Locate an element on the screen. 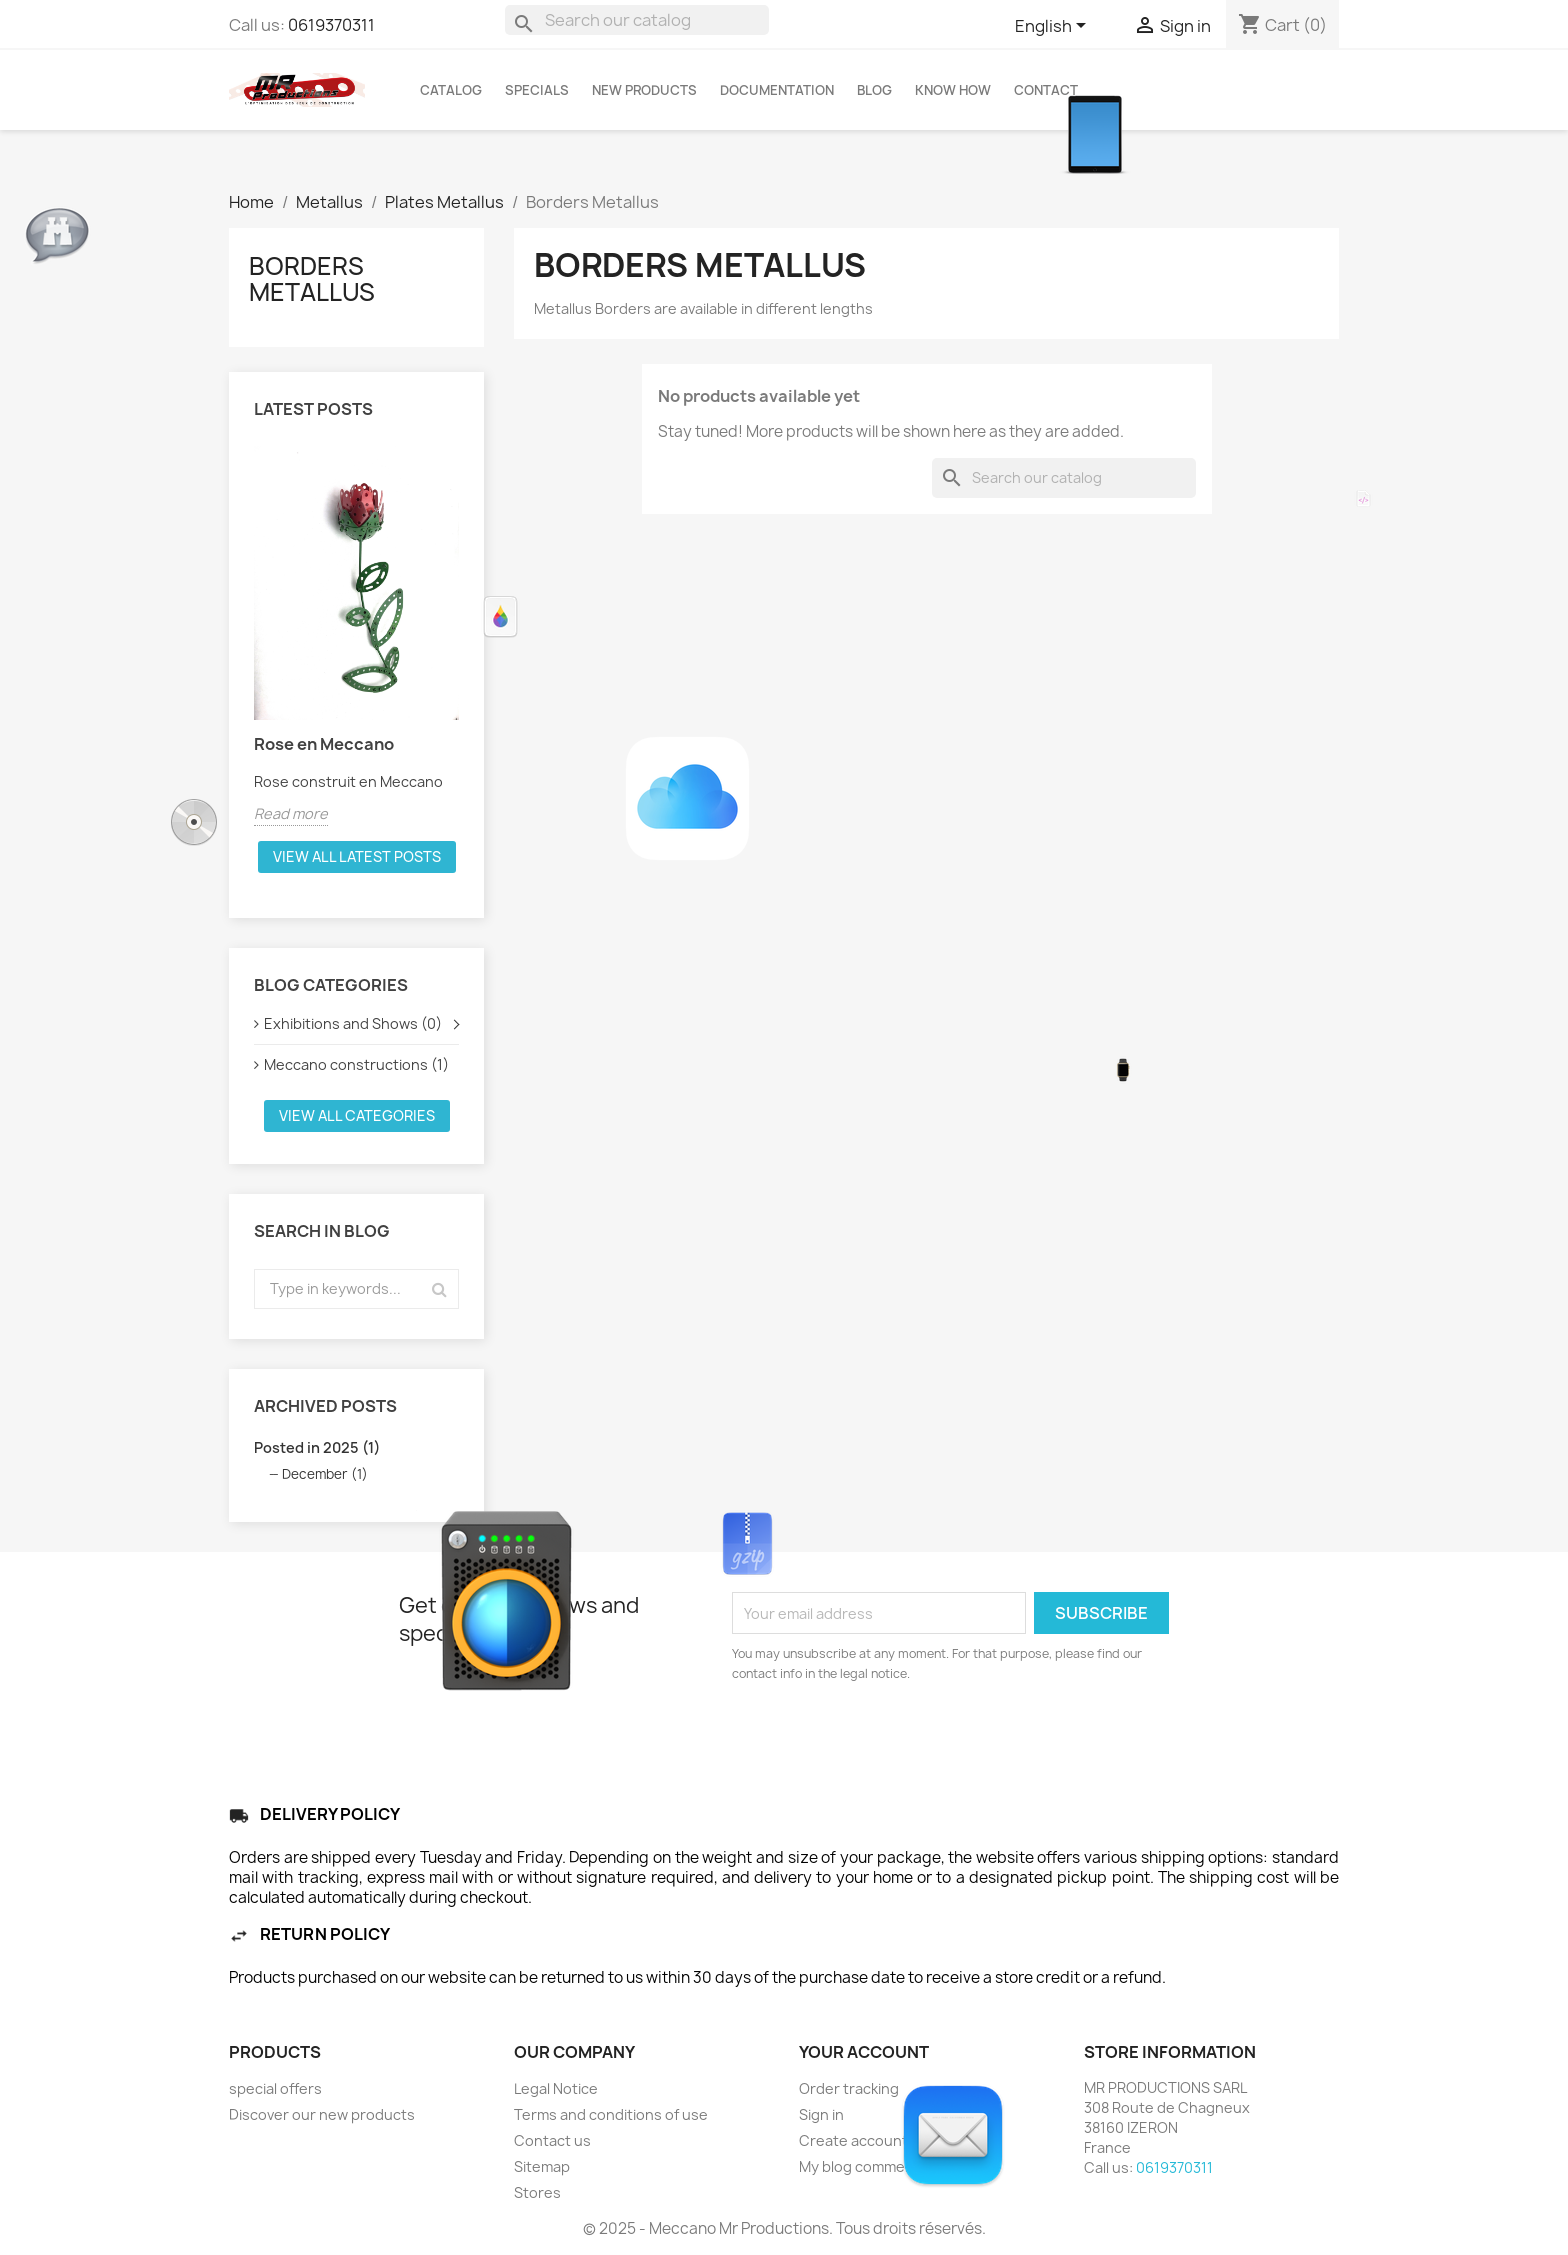  an xml or markup language file is located at coordinates (1363, 498).